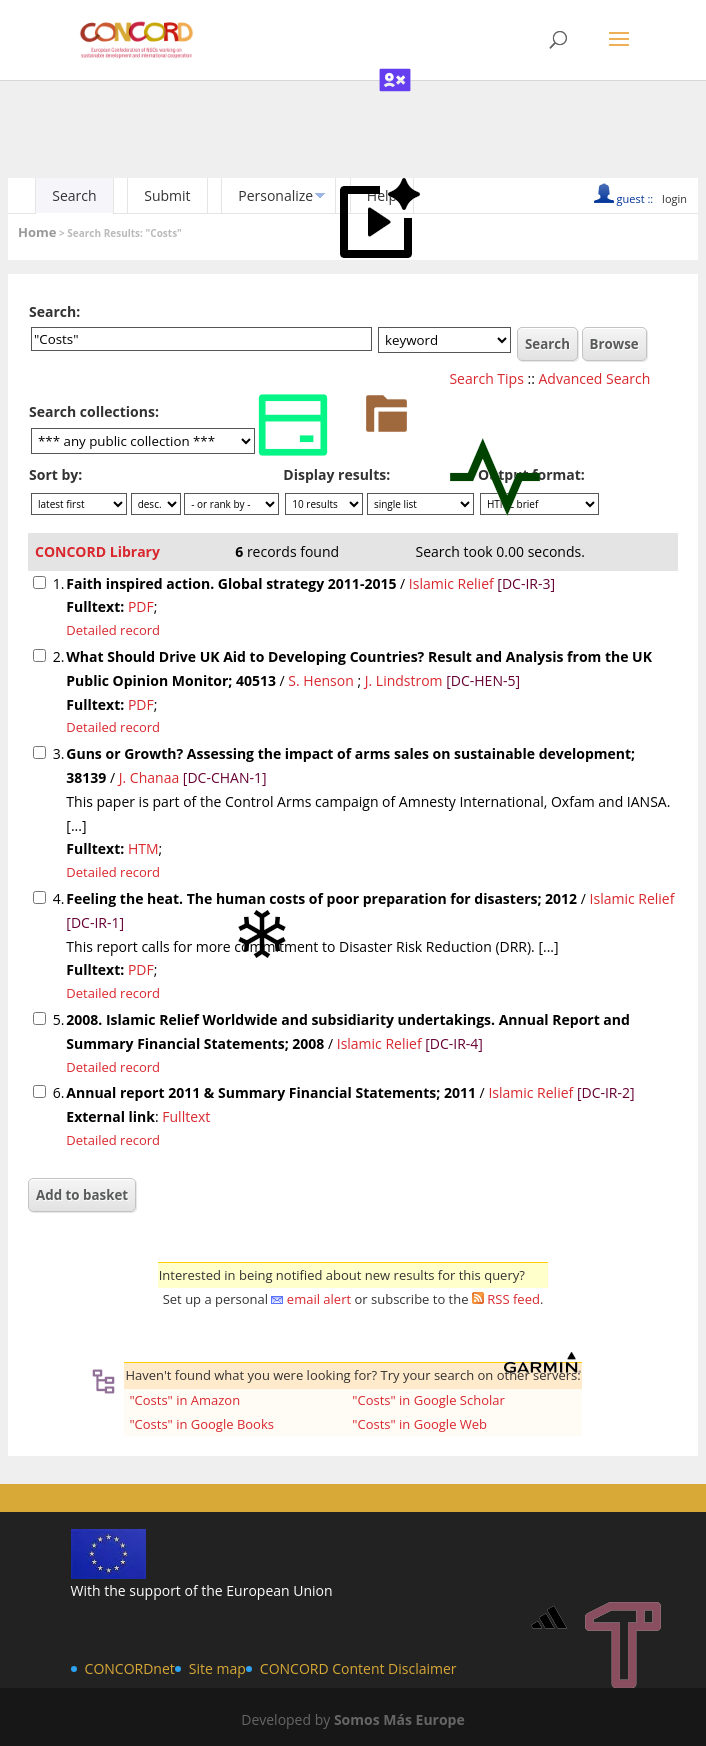 The height and width of the screenshot is (1746, 706). Describe the element at coordinates (376, 222) in the screenshot. I see `access AI-powered video tools` at that location.